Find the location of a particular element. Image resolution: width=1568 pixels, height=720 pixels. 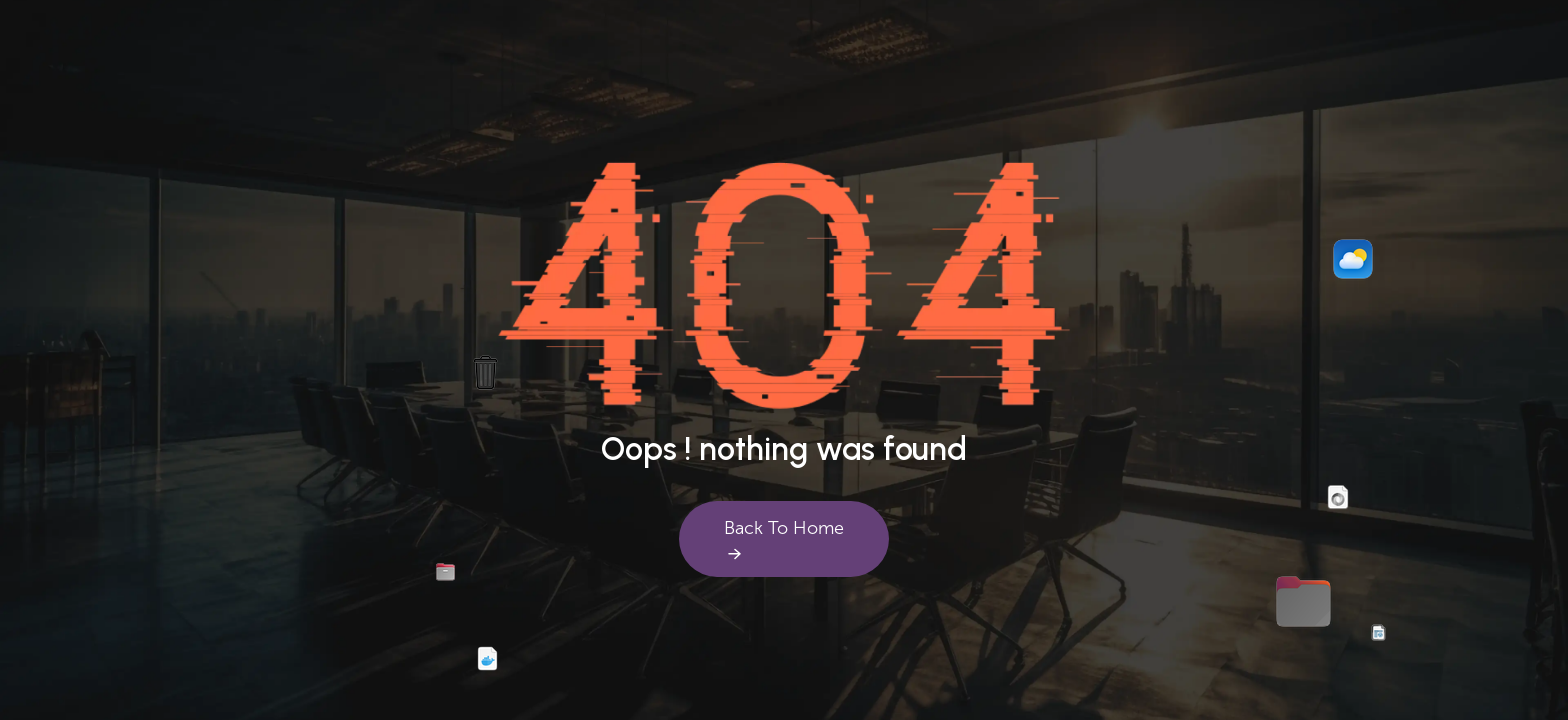

open file manager application is located at coordinates (445, 571).